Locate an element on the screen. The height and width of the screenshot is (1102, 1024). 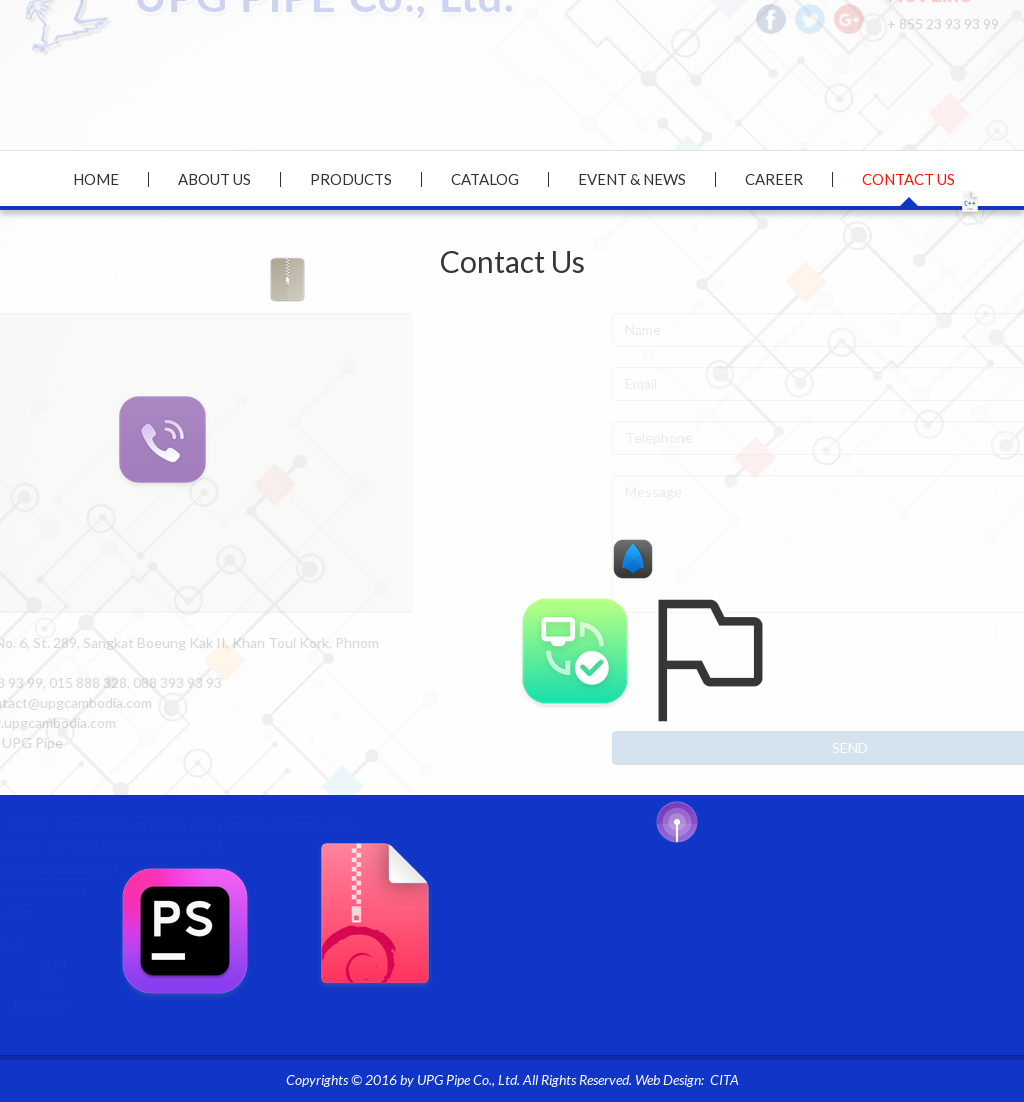
access flag emojis in the emoji picker is located at coordinates (710, 660).